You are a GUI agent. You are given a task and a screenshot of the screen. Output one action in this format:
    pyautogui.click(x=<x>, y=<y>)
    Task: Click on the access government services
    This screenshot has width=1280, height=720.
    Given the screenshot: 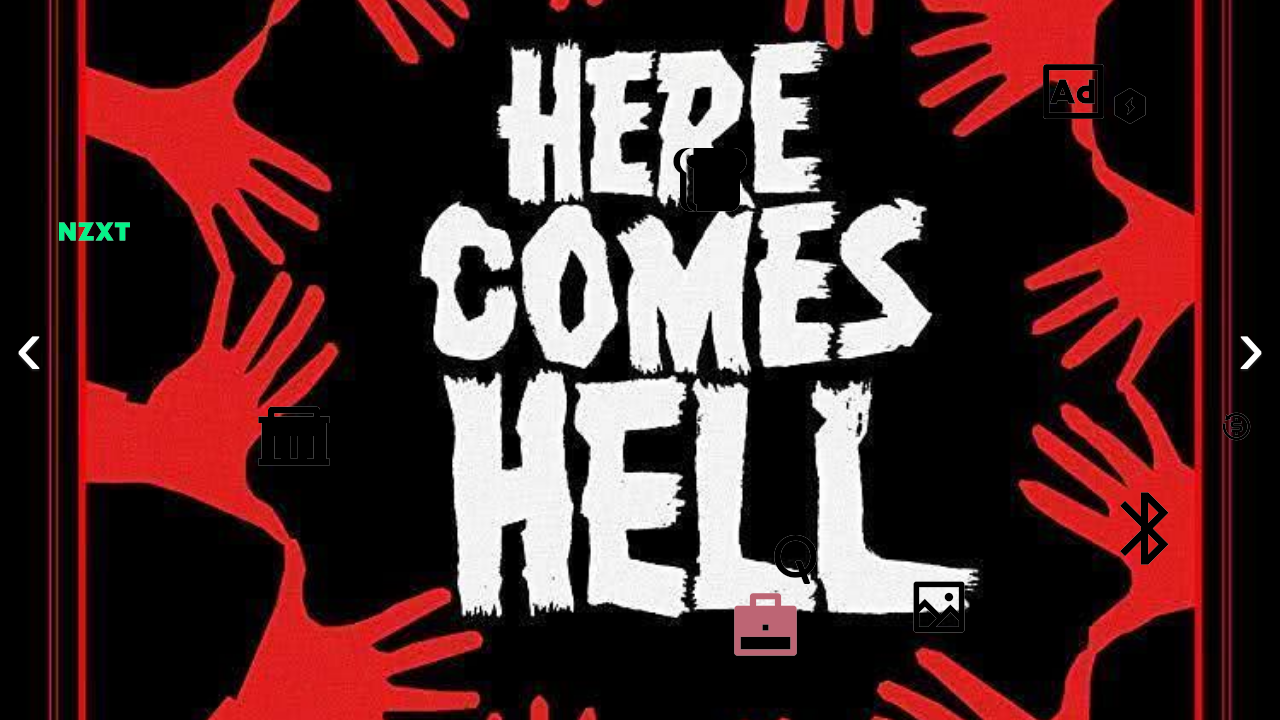 What is the action you would take?
    pyautogui.click(x=294, y=436)
    